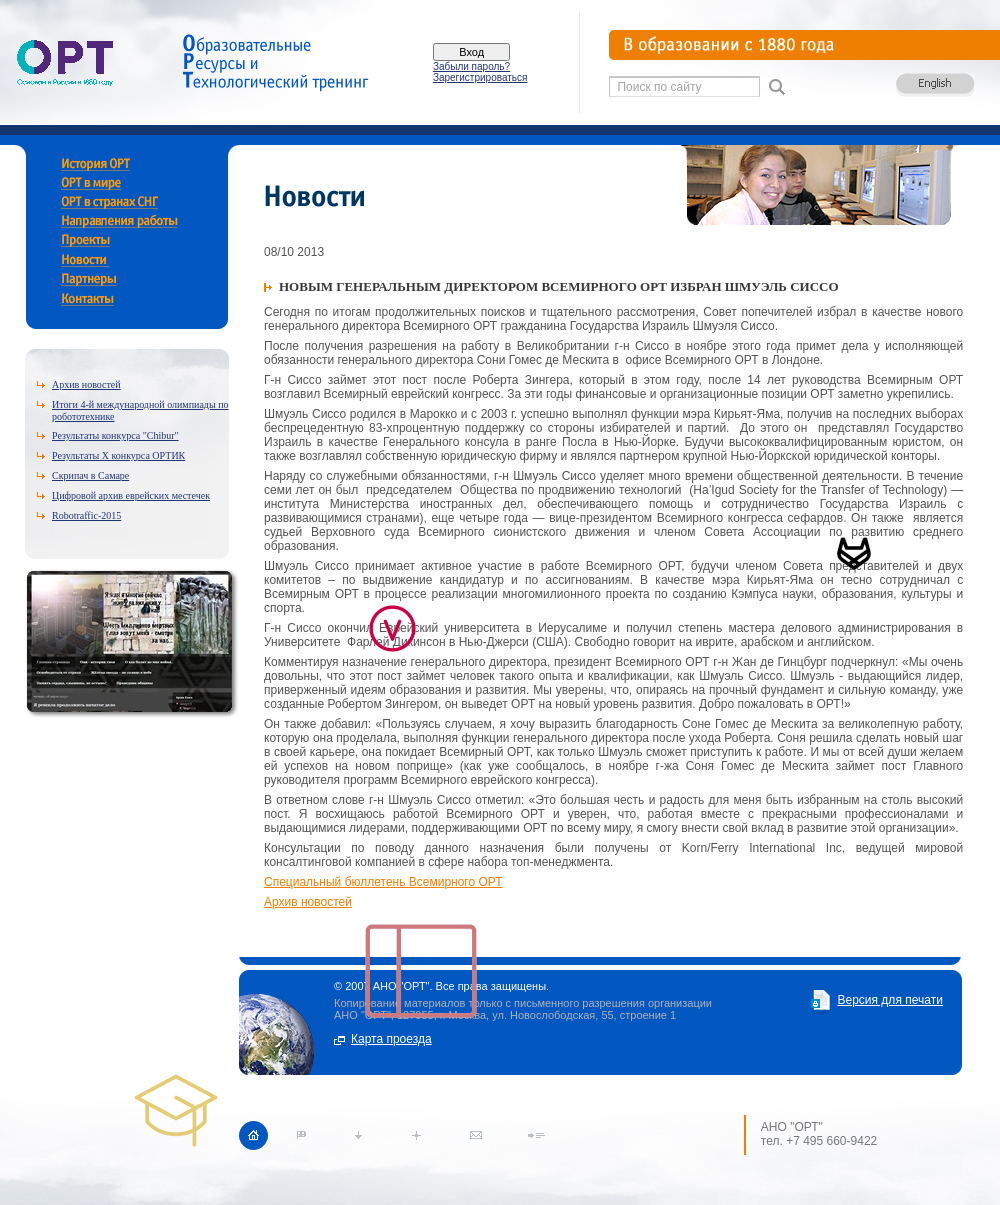  What do you see at coordinates (392, 628) in the screenshot?
I see `indicates a verified status or checkmark alternative` at bounding box center [392, 628].